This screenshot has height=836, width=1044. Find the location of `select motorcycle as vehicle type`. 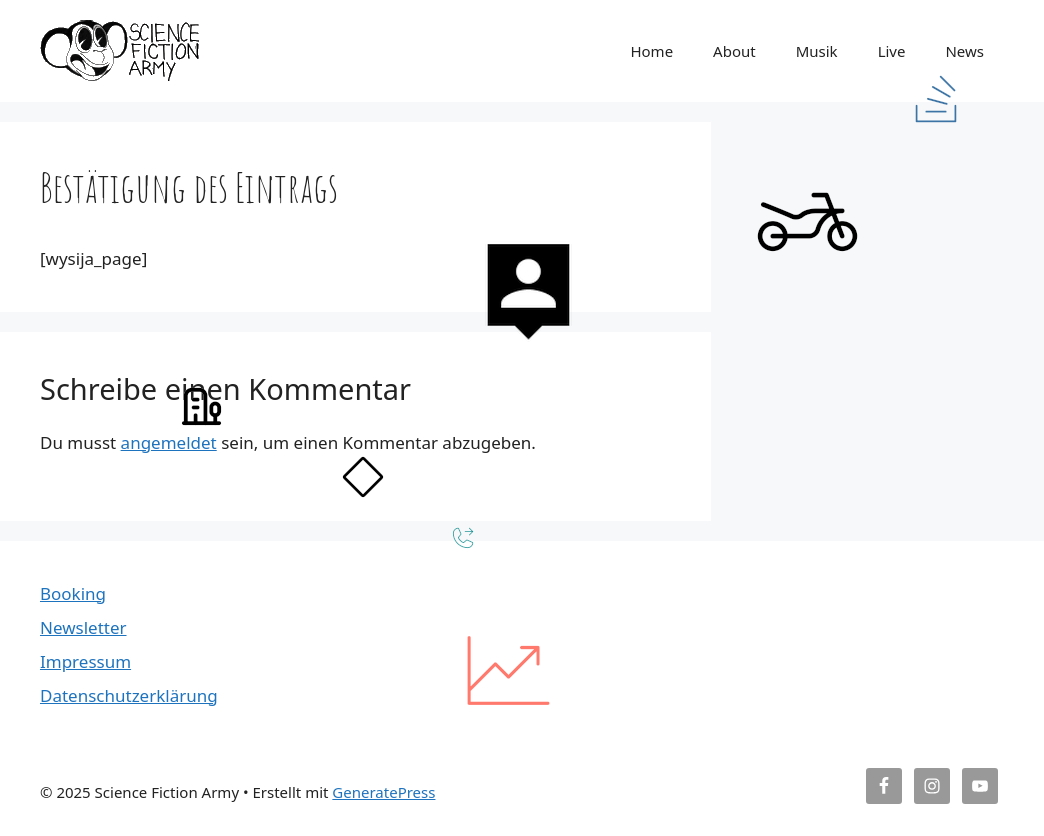

select motorcycle as vehicle type is located at coordinates (807, 223).